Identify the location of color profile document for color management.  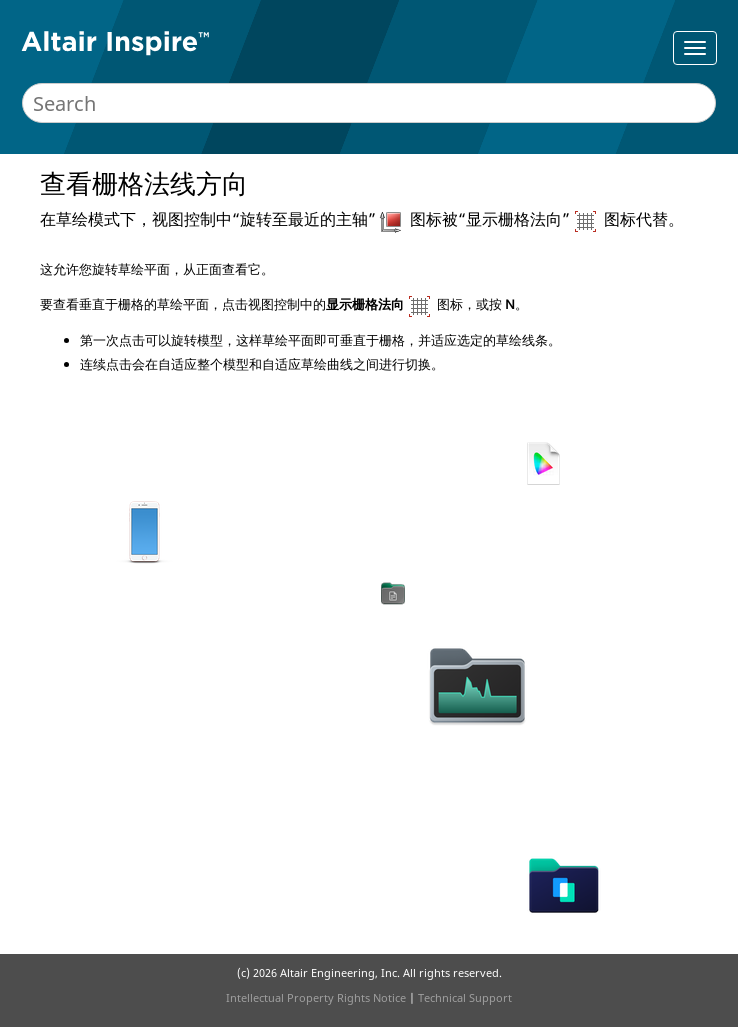
(543, 464).